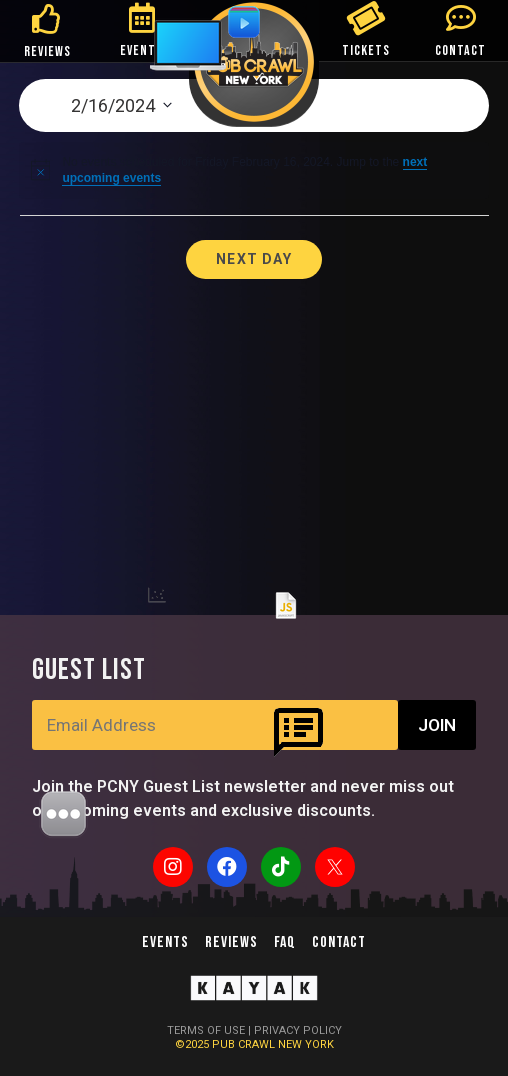  What do you see at coordinates (244, 22) in the screenshot?
I see `open calligra stage presentation app` at bounding box center [244, 22].